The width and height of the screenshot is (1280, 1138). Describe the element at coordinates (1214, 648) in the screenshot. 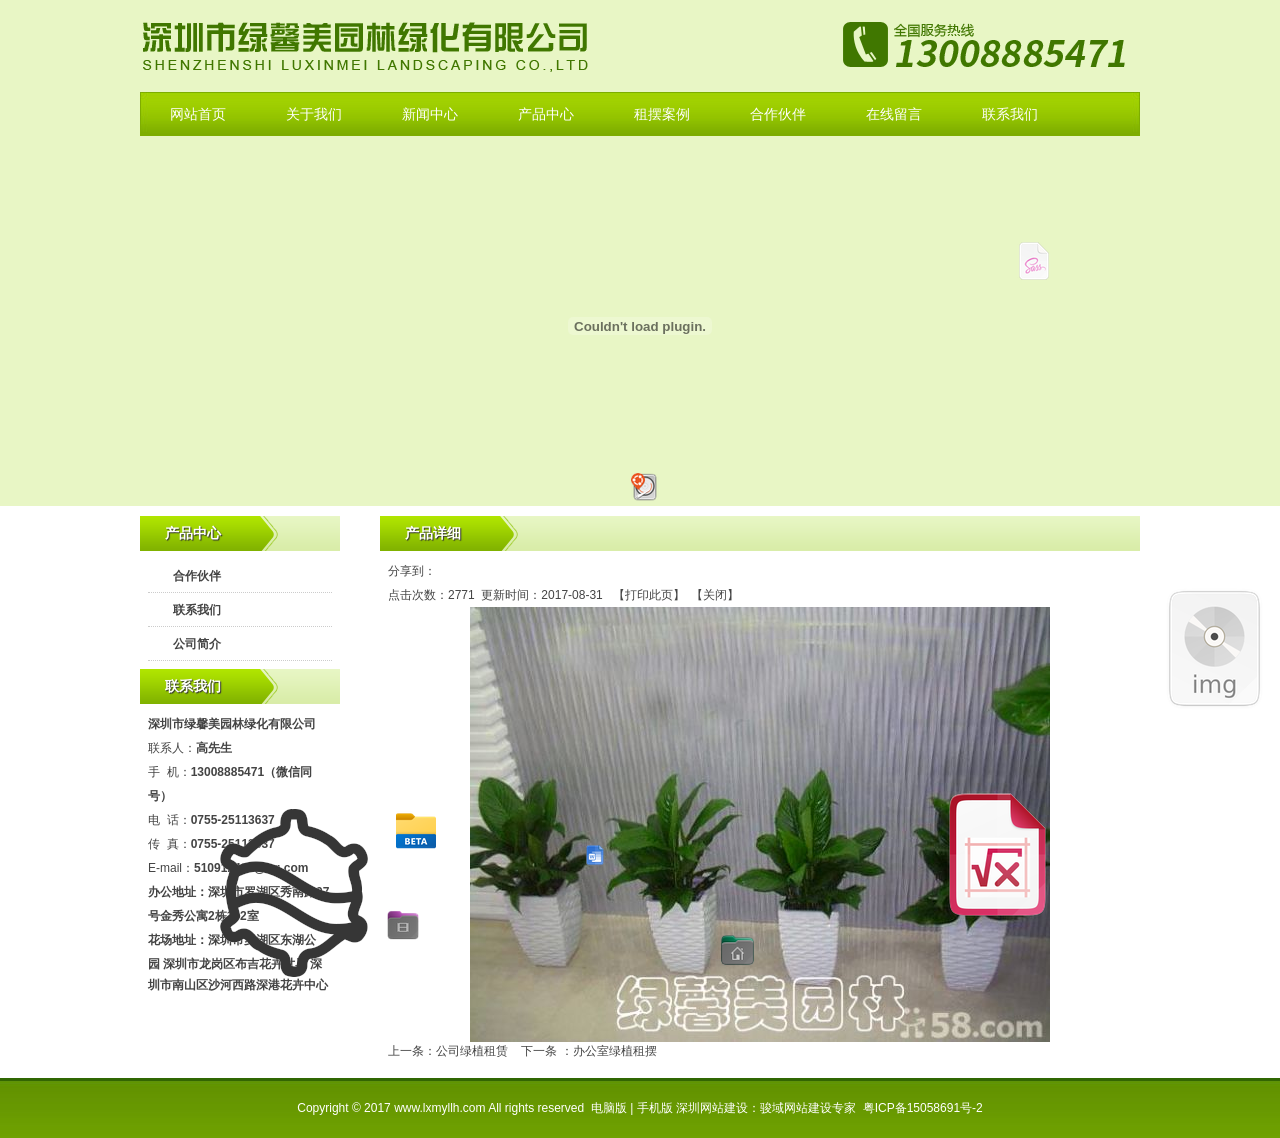

I see `raw disk image file type indicator` at that location.